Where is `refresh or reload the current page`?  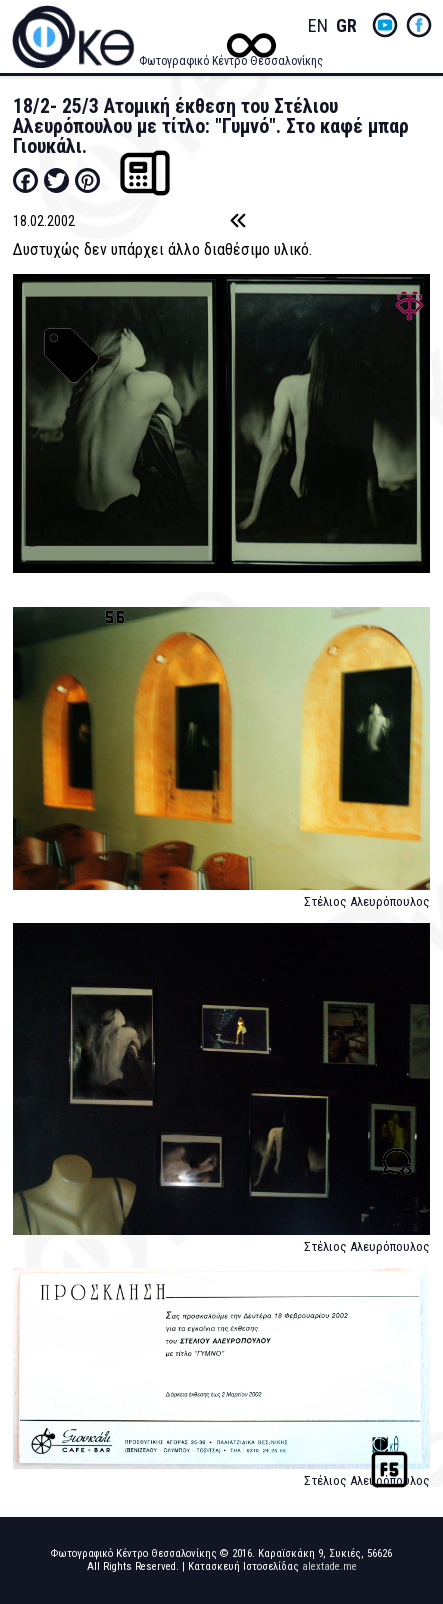 refresh or reload the current page is located at coordinates (389, 1469).